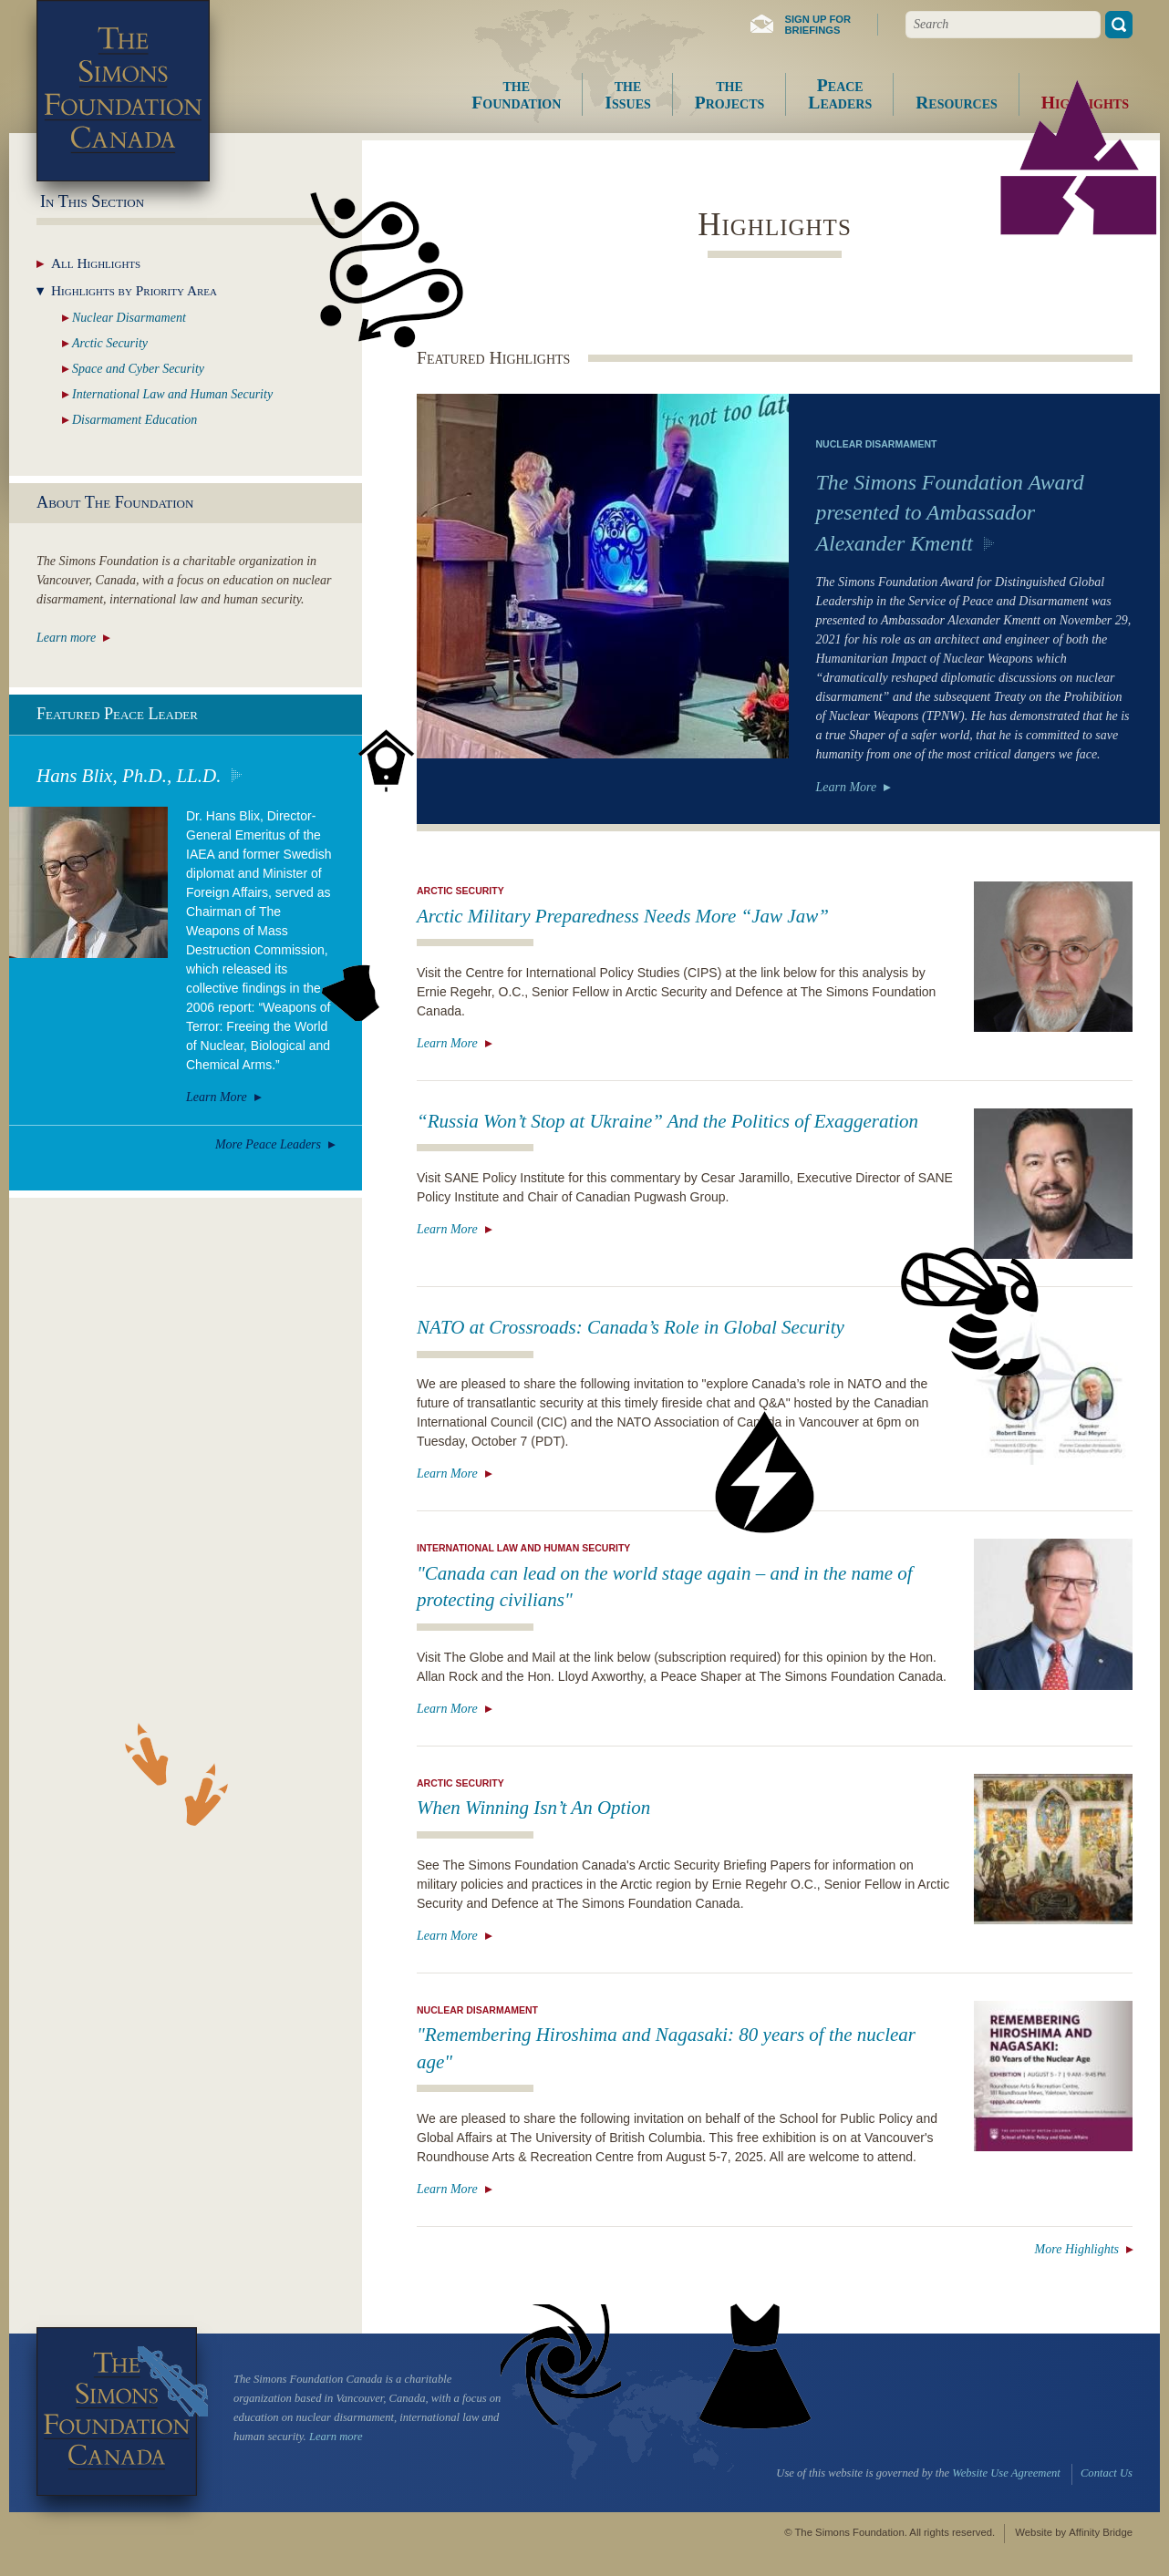 The image size is (1169, 2576). What do you see at coordinates (176, 1774) in the screenshot?
I see `indicates dinosaur or velociraptor content in a game` at bounding box center [176, 1774].